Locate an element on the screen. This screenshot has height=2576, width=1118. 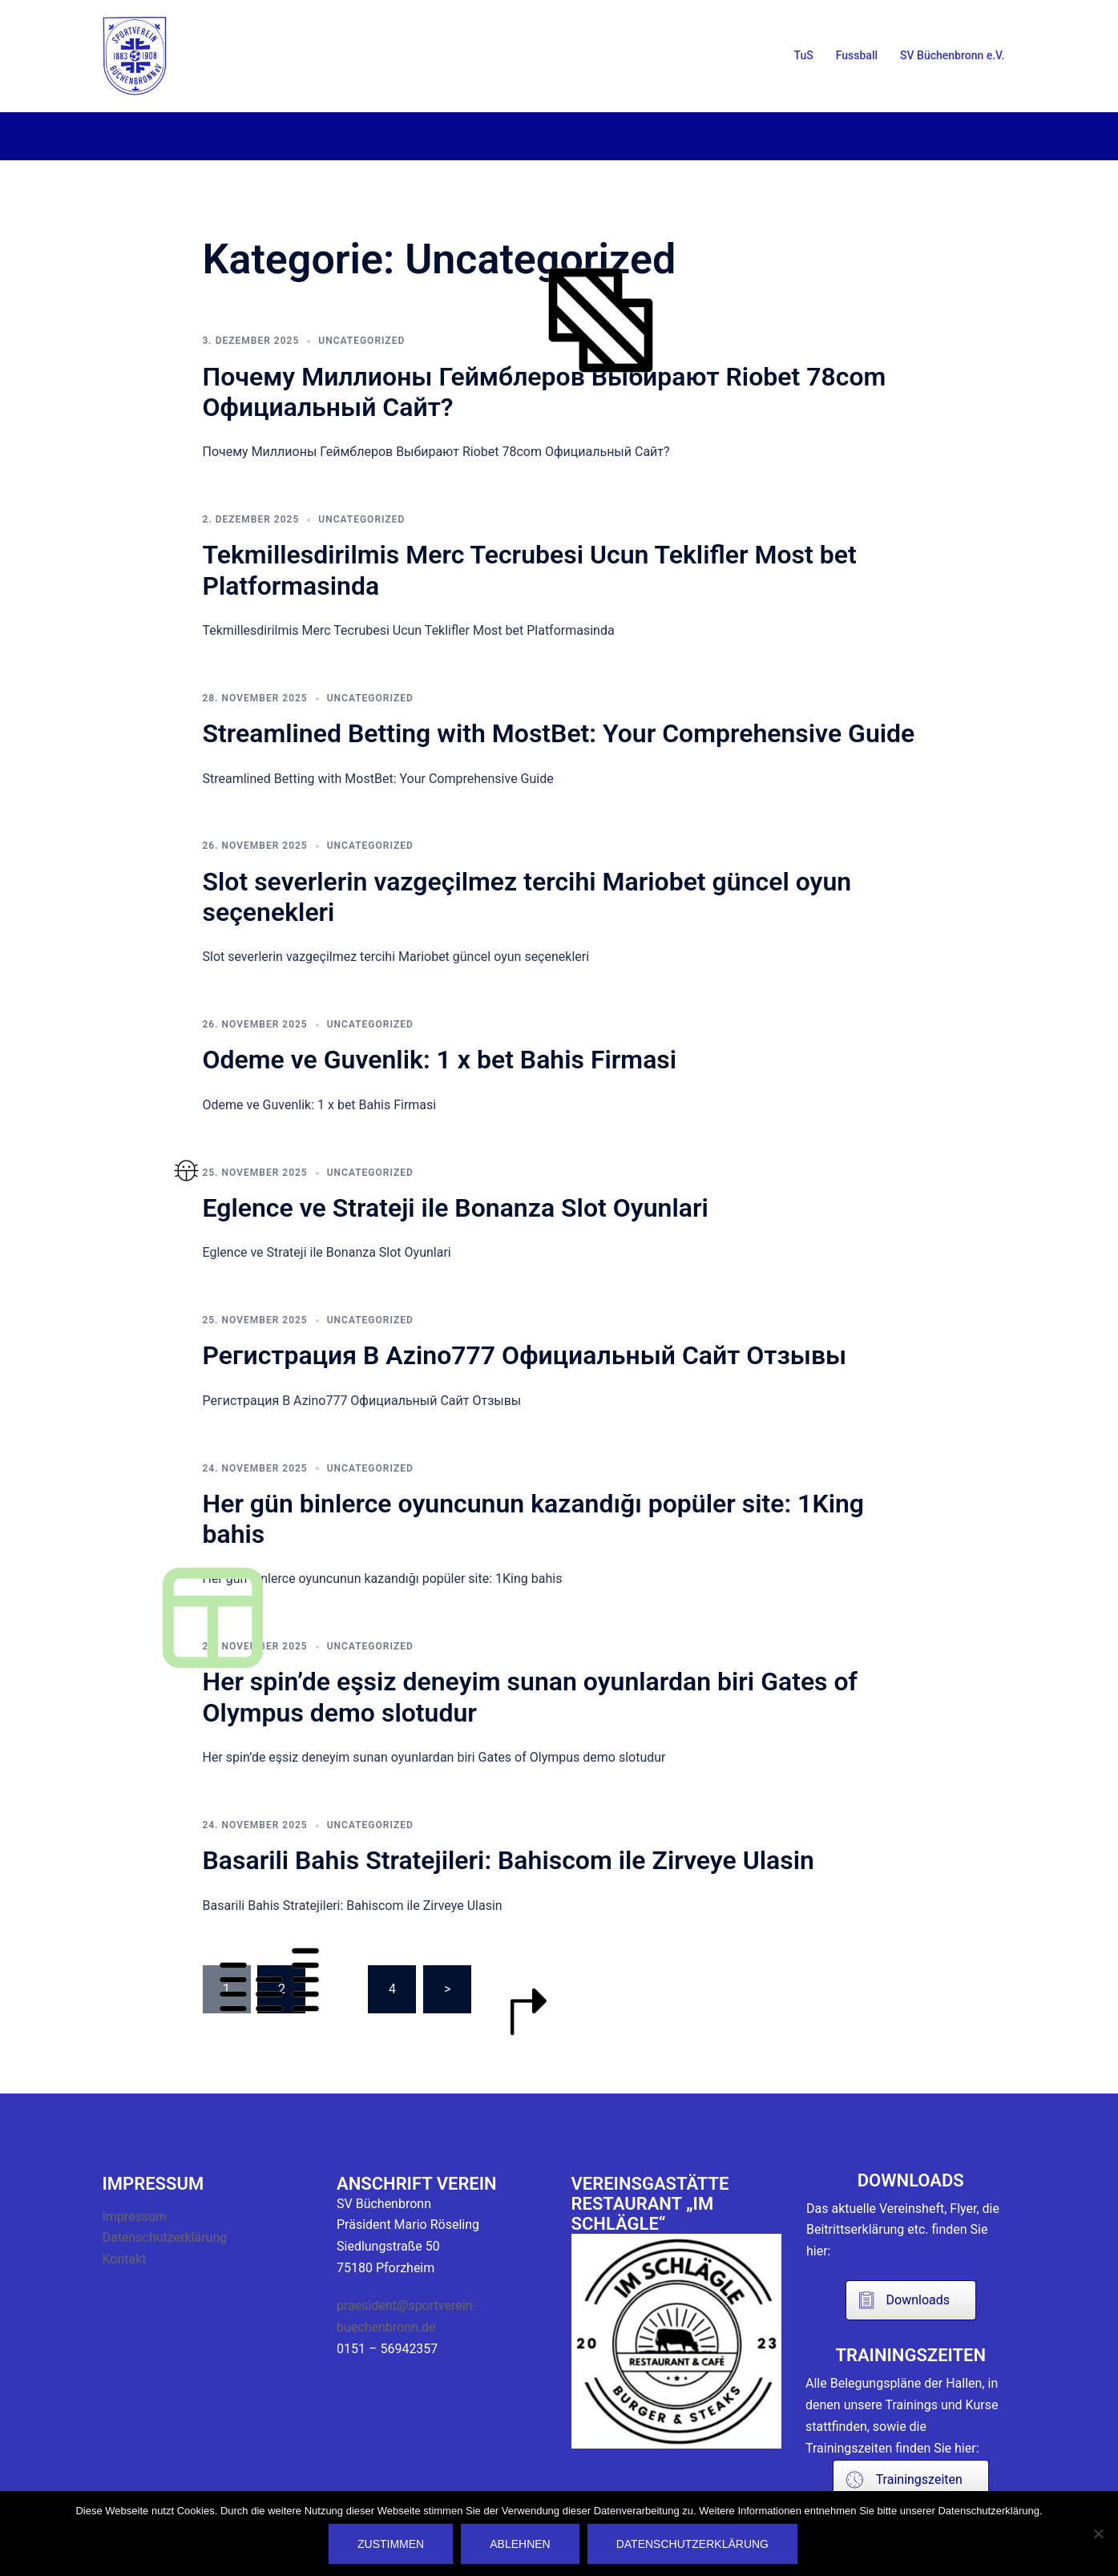
report a bug or issue is located at coordinates (186, 1170).